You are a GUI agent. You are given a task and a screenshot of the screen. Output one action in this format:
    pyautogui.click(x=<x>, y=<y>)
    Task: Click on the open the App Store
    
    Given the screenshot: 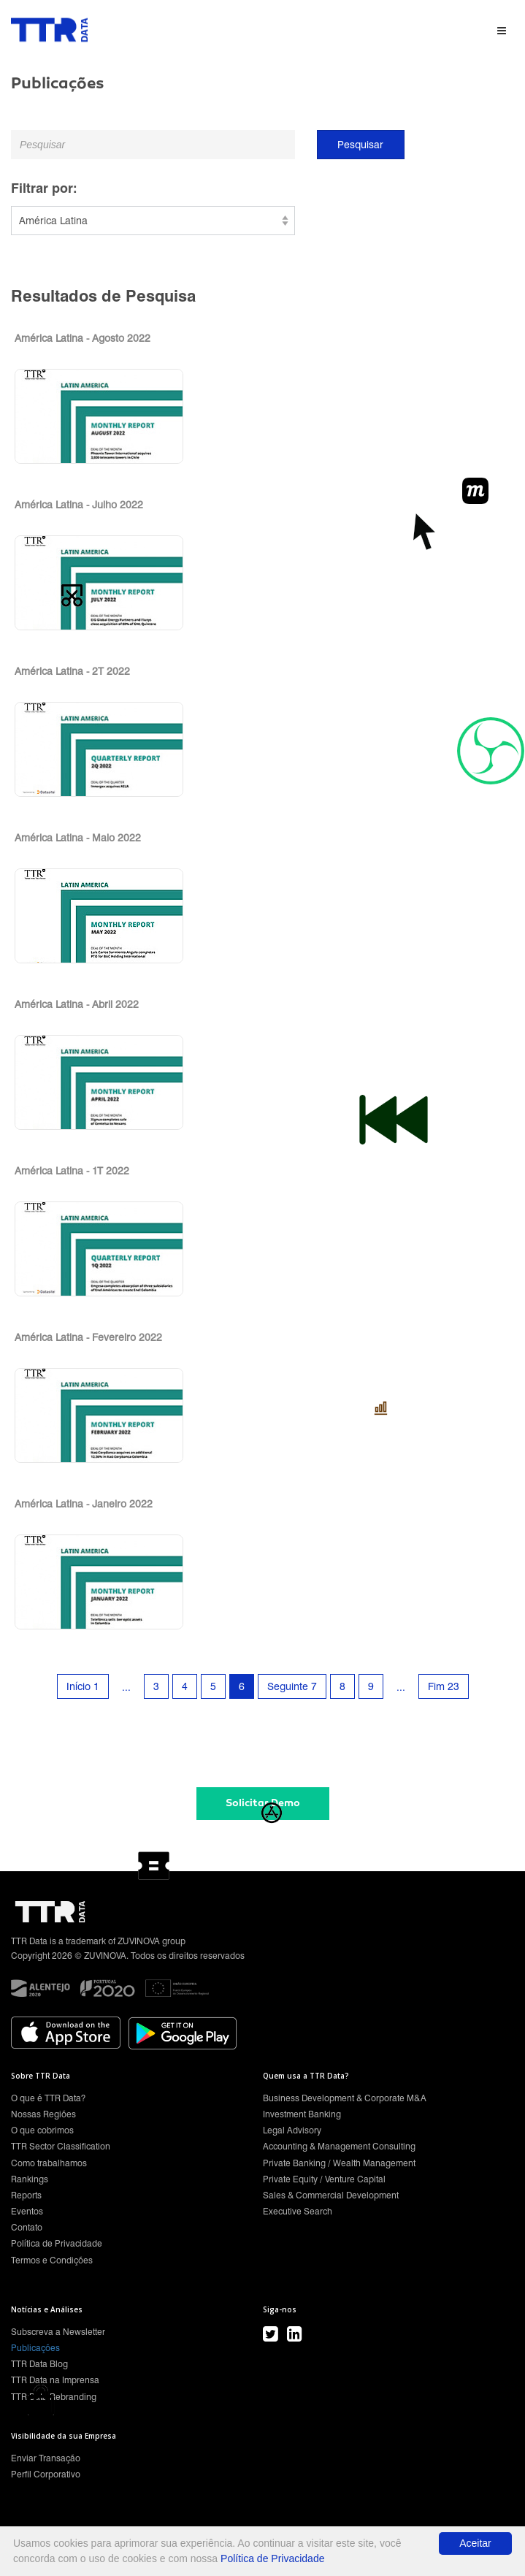 What is the action you would take?
    pyautogui.click(x=272, y=1813)
    